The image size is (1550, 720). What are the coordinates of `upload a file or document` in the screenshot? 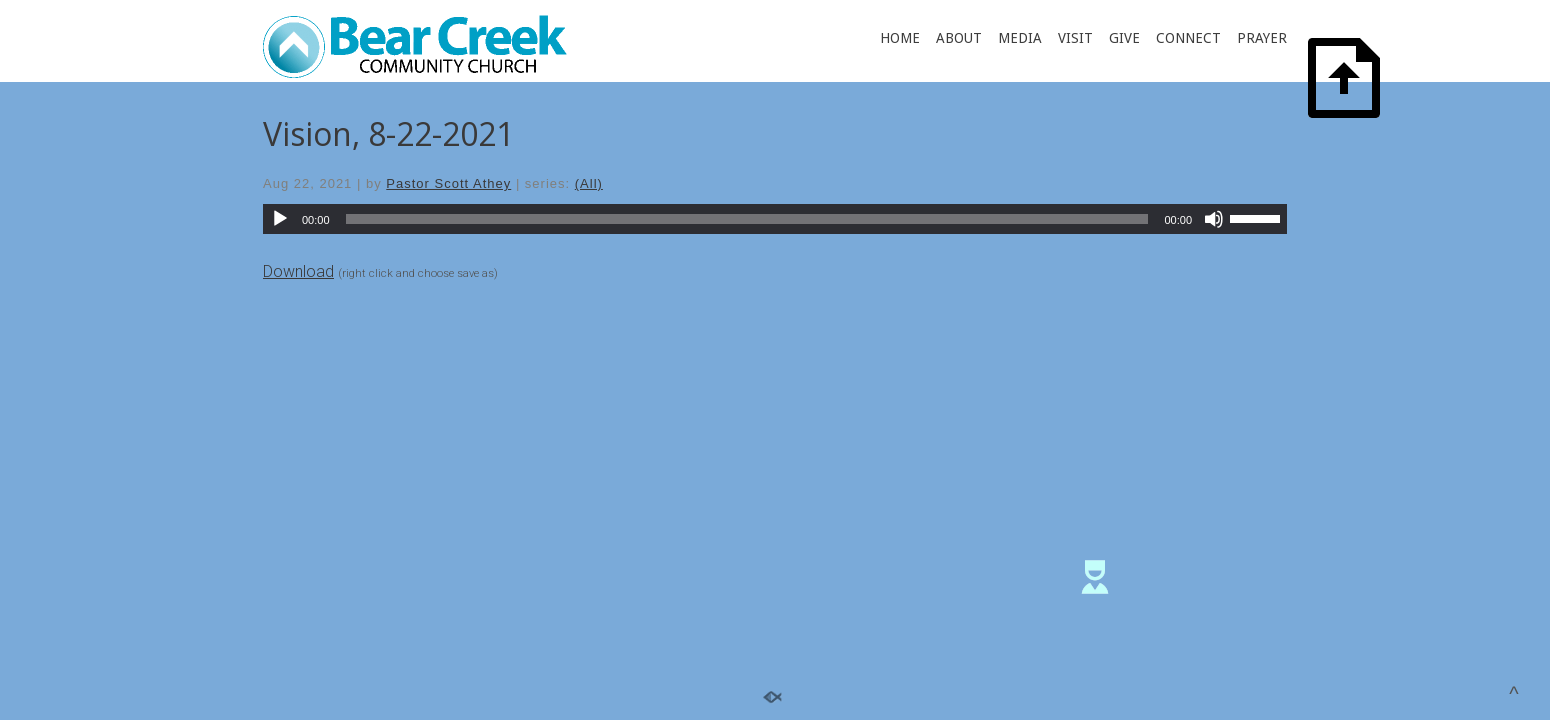 It's located at (1344, 78).